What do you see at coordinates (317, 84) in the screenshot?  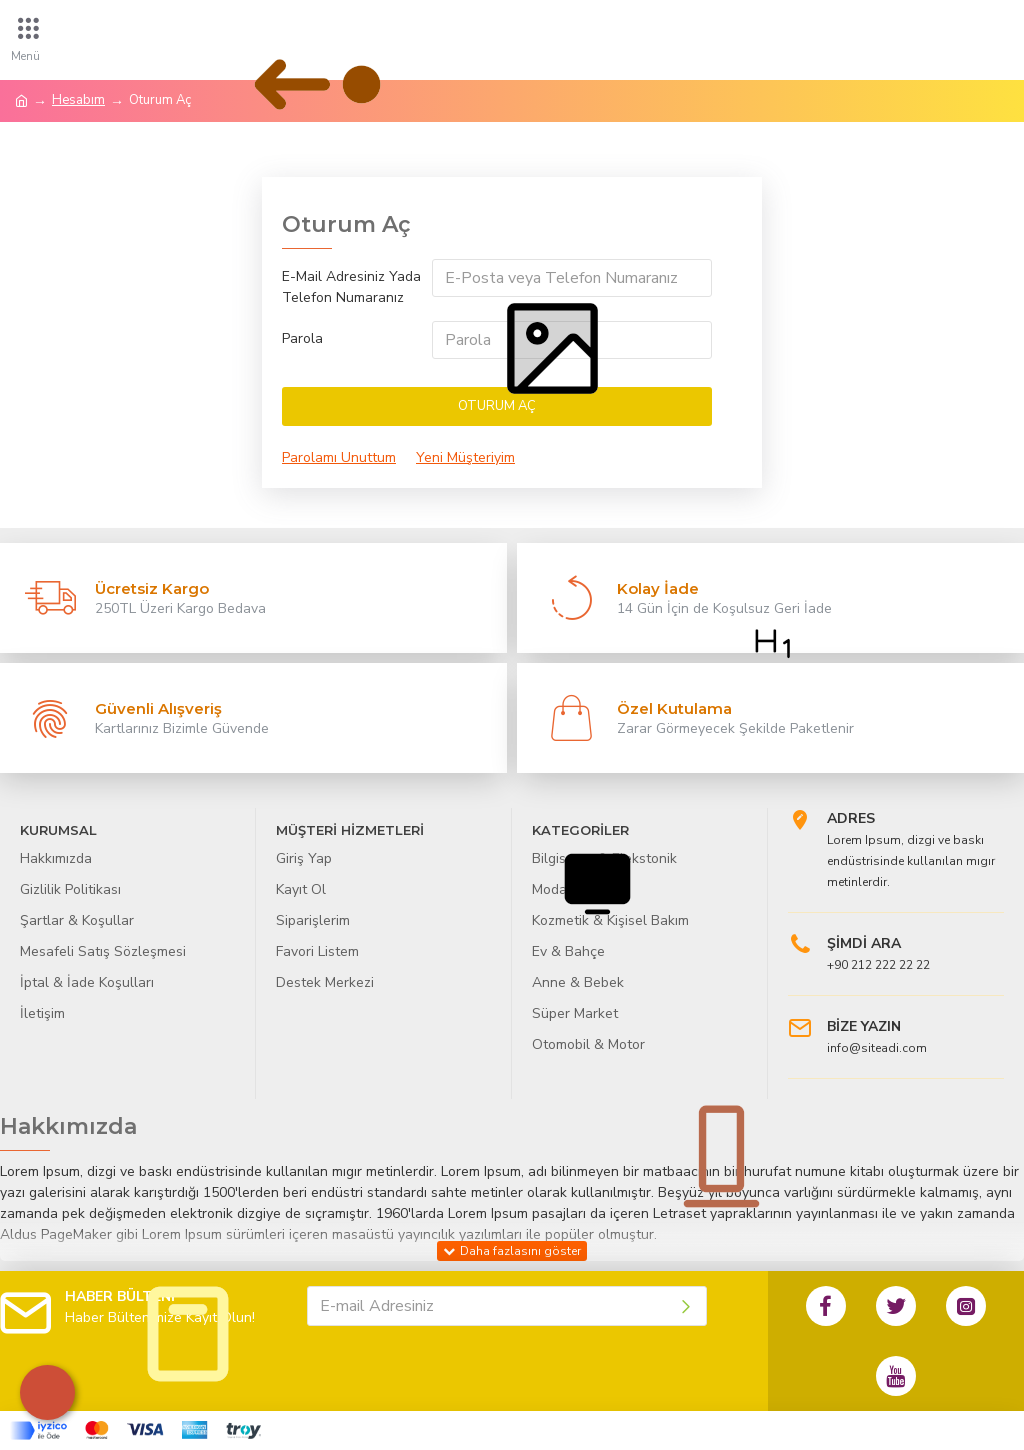 I see `move selected item to the left` at bounding box center [317, 84].